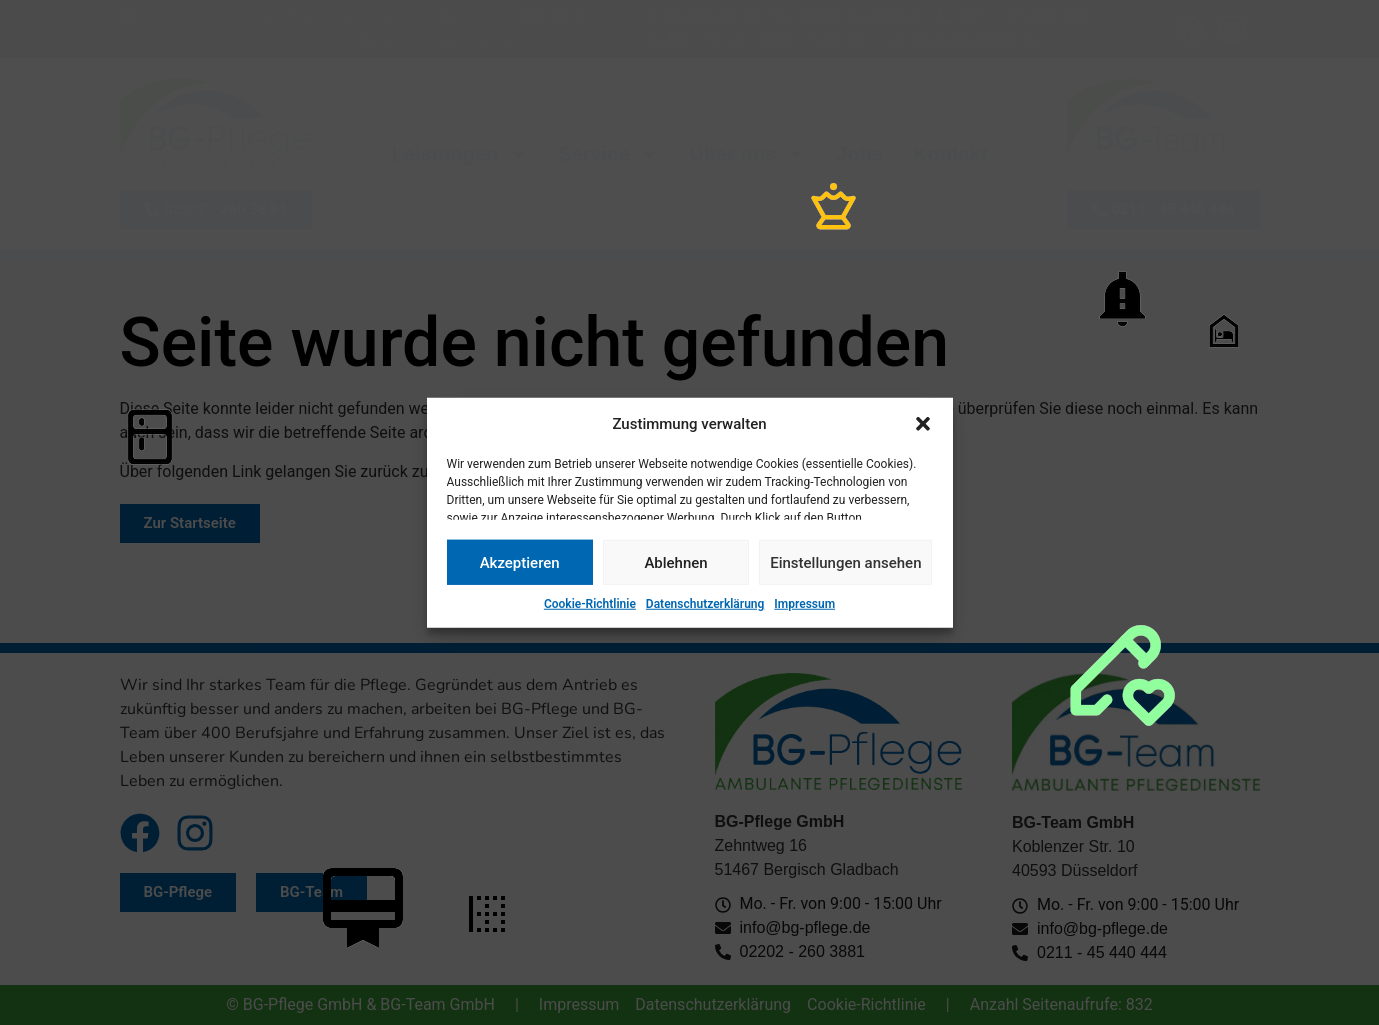  What do you see at coordinates (487, 914) in the screenshot?
I see `apply border to left edge of cell or element` at bounding box center [487, 914].